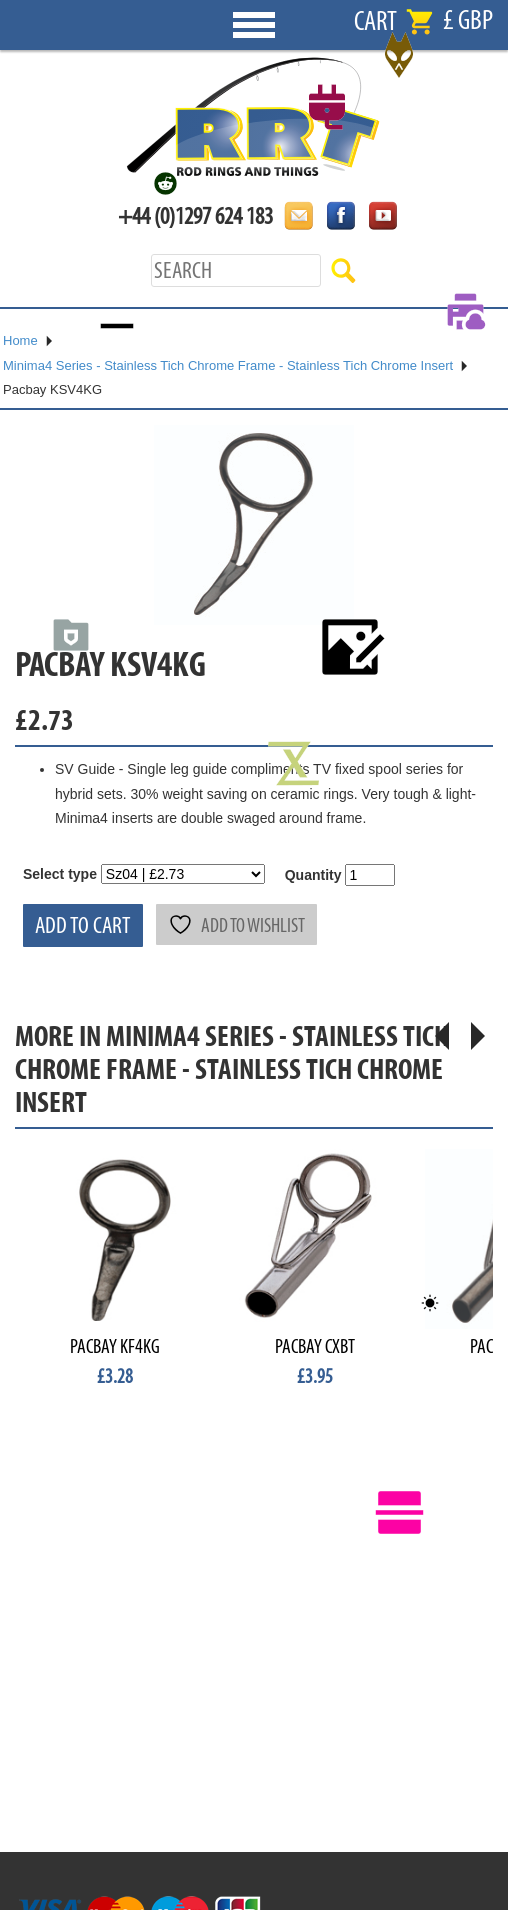 This screenshot has height=1910, width=508. What do you see at coordinates (71, 635) in the screenshot?
I see `access protected or secure files` at bounding box center [71, 635].